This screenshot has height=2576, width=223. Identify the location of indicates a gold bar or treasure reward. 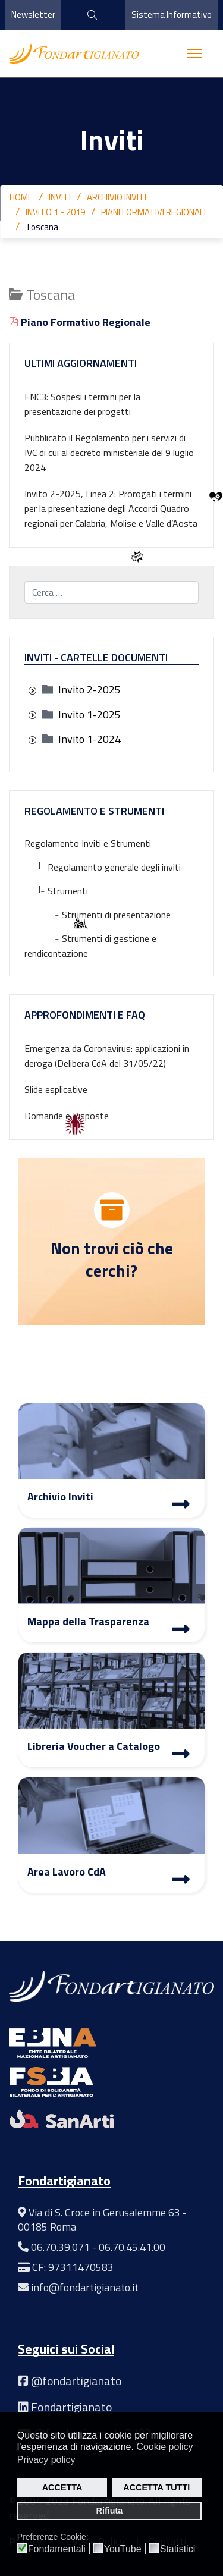
(137, 557).